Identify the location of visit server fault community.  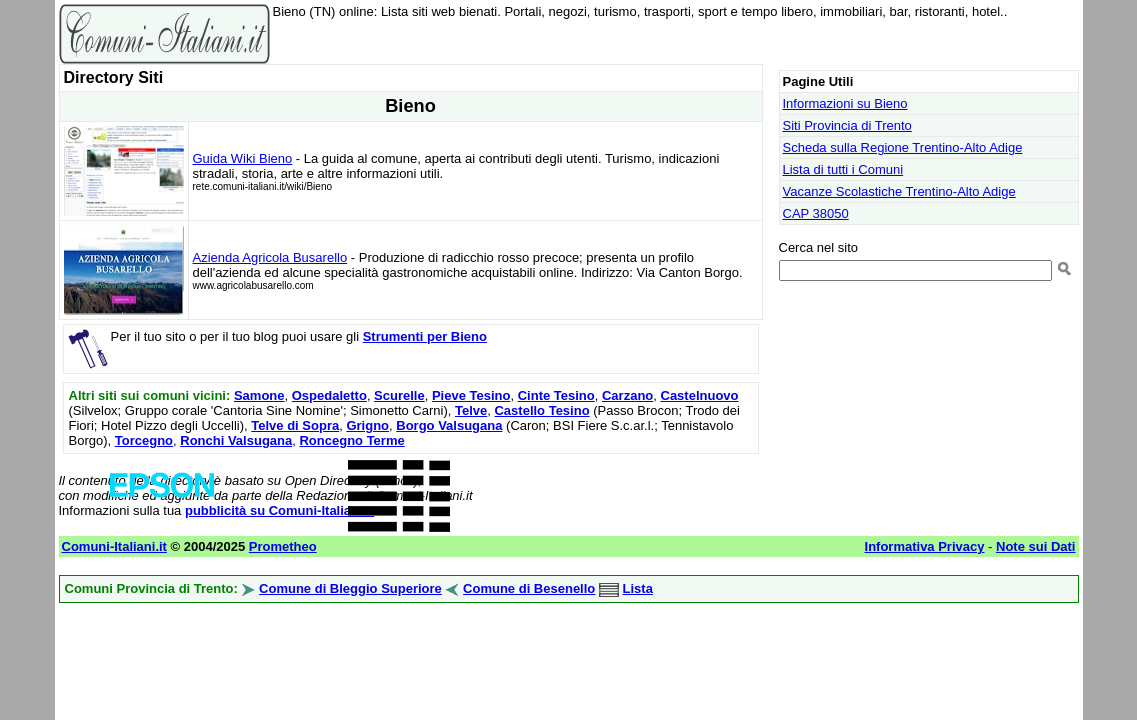
(399, 496).